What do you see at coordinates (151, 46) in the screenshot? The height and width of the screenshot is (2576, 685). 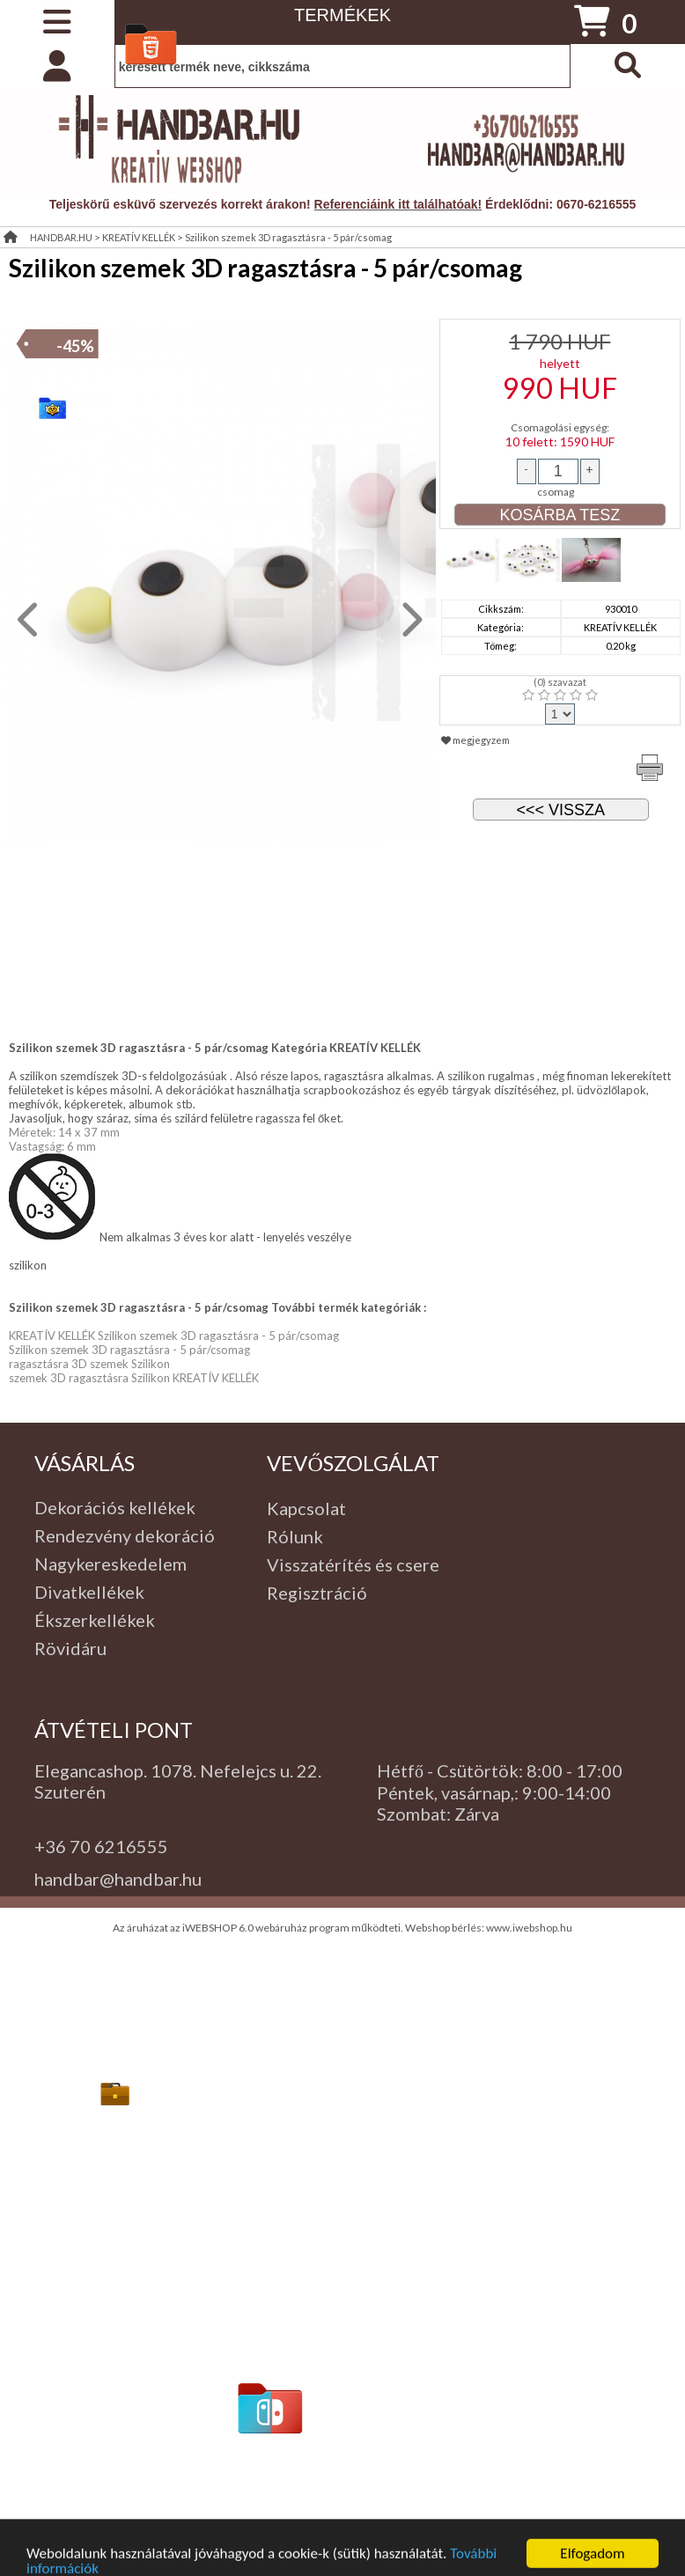 I see `folder containing HTML files` at bounding box center [151, 46].